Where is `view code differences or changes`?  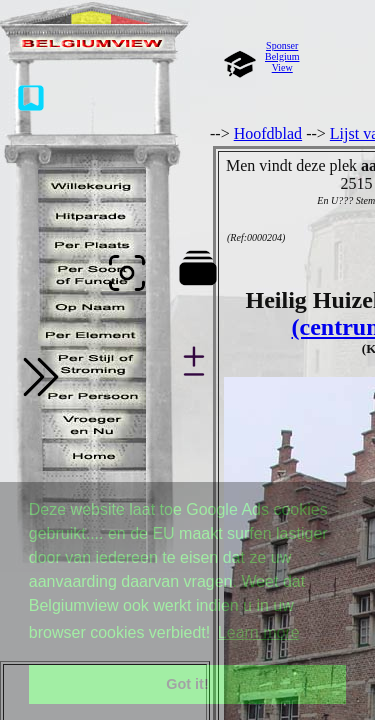
view code differences or changes is located at coordinates (193, 361).